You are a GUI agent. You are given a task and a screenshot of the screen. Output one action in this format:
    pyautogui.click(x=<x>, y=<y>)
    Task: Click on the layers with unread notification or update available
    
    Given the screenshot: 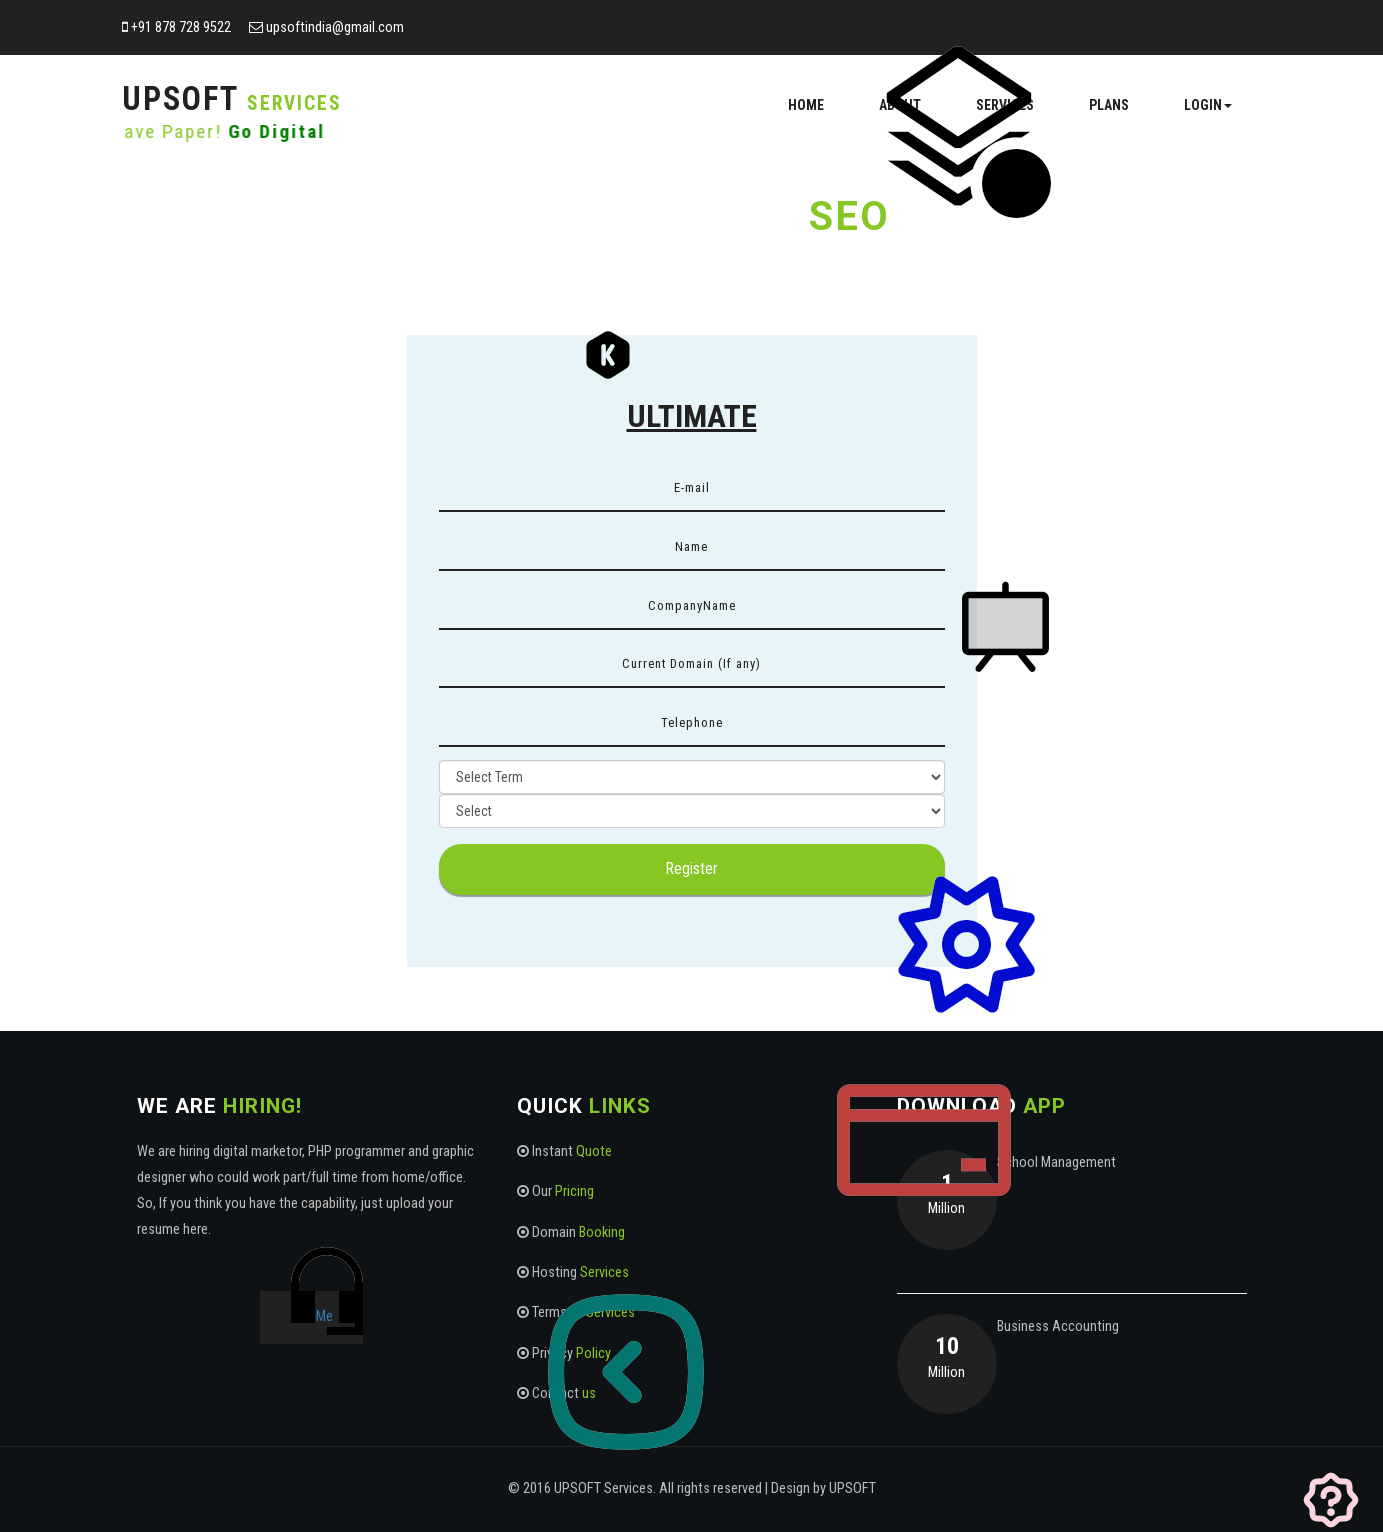 What is the action you would take?
    pyautogui.click(x=959, y=126)
    